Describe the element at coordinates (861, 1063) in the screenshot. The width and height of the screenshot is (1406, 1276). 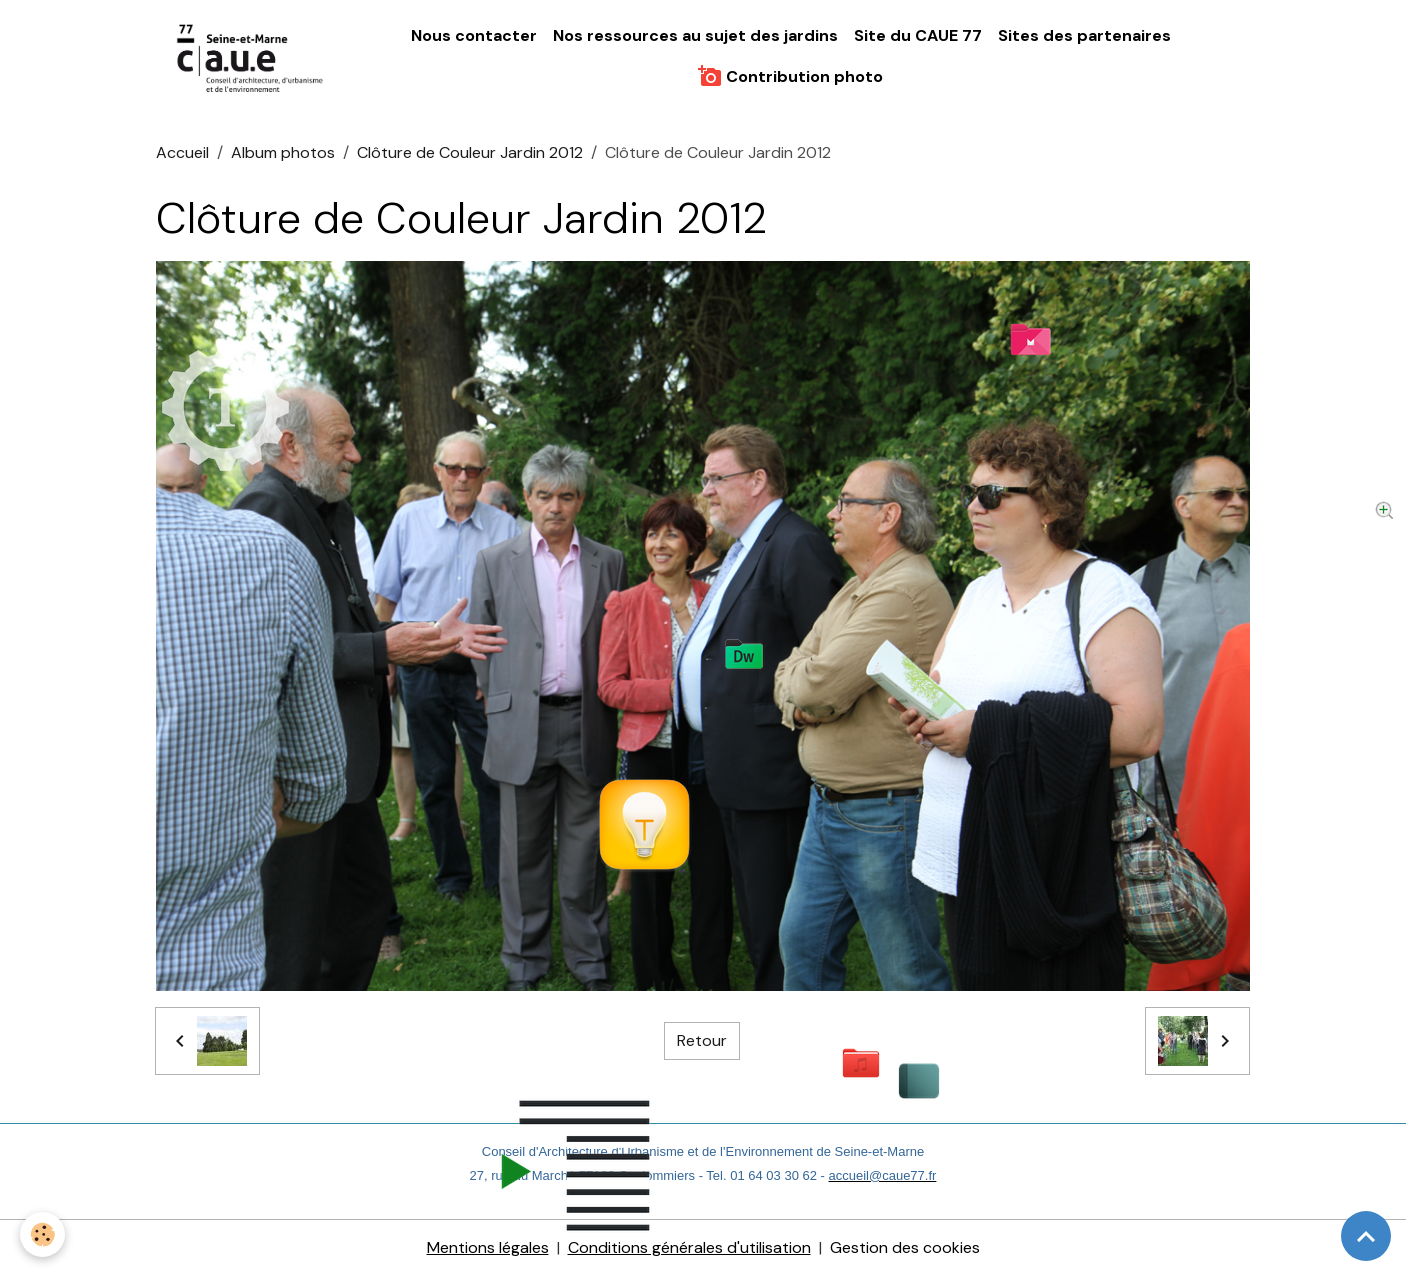
I see `open your music files folder` at that location.